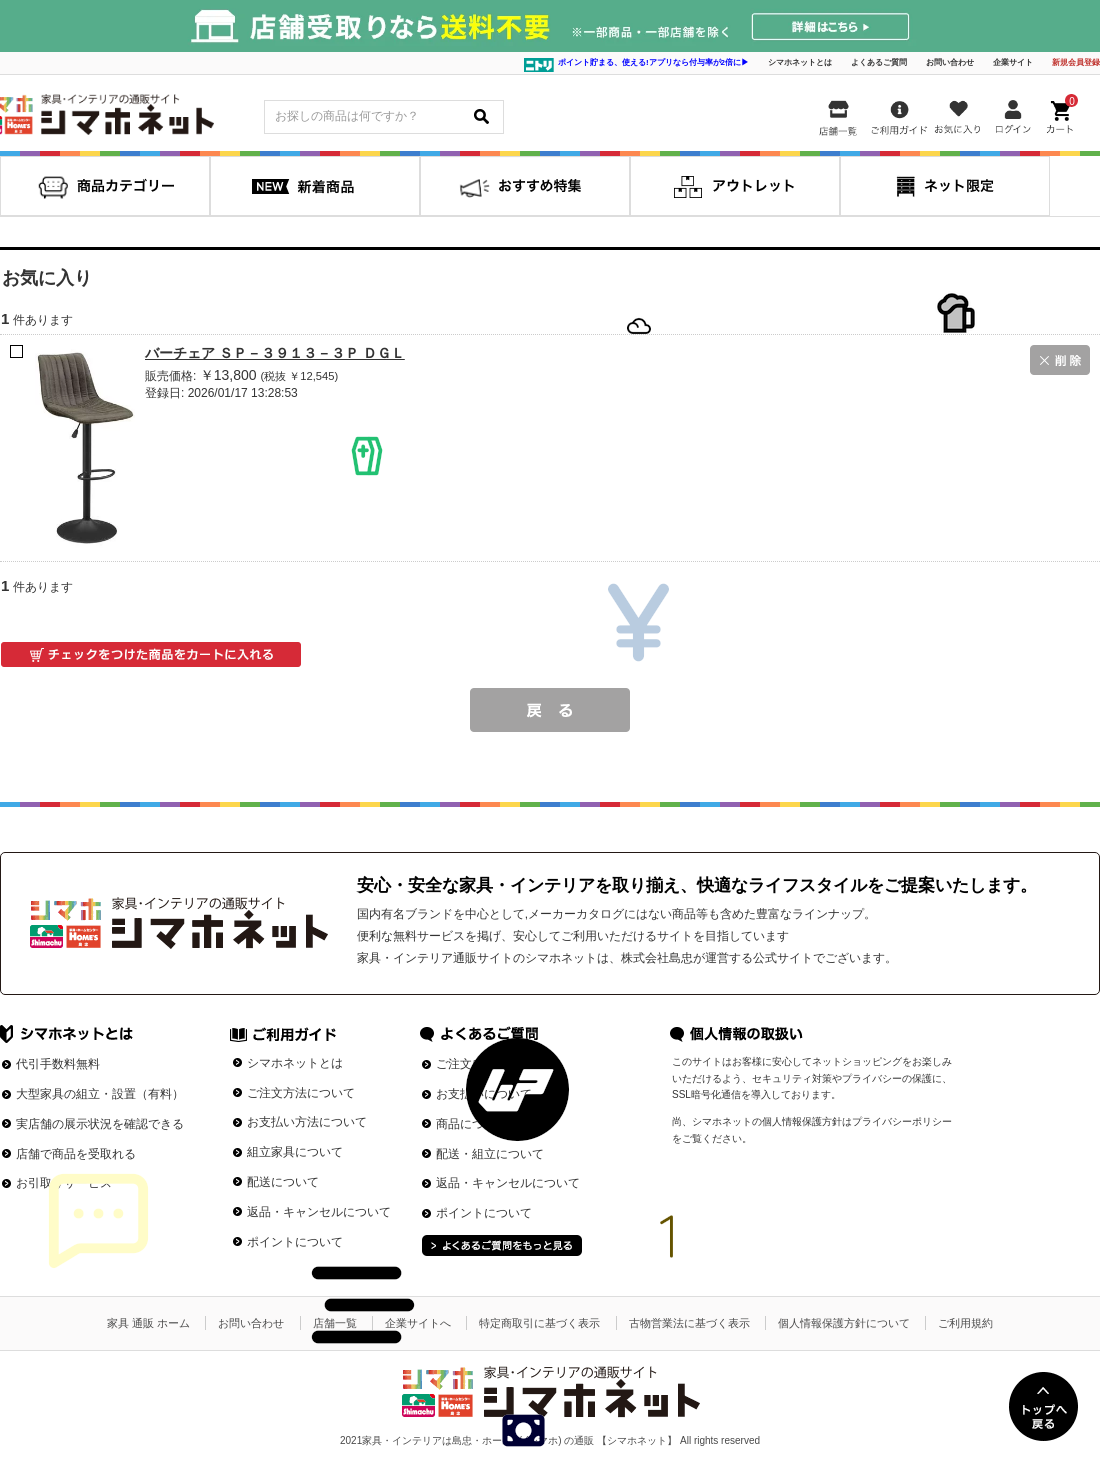 The width and height of the screenshot is (1100, 1470). What do you see at coordinates (363, 1305) in the screenshot?
I see `access live stream or feed` at bounding box center [363, 1305].